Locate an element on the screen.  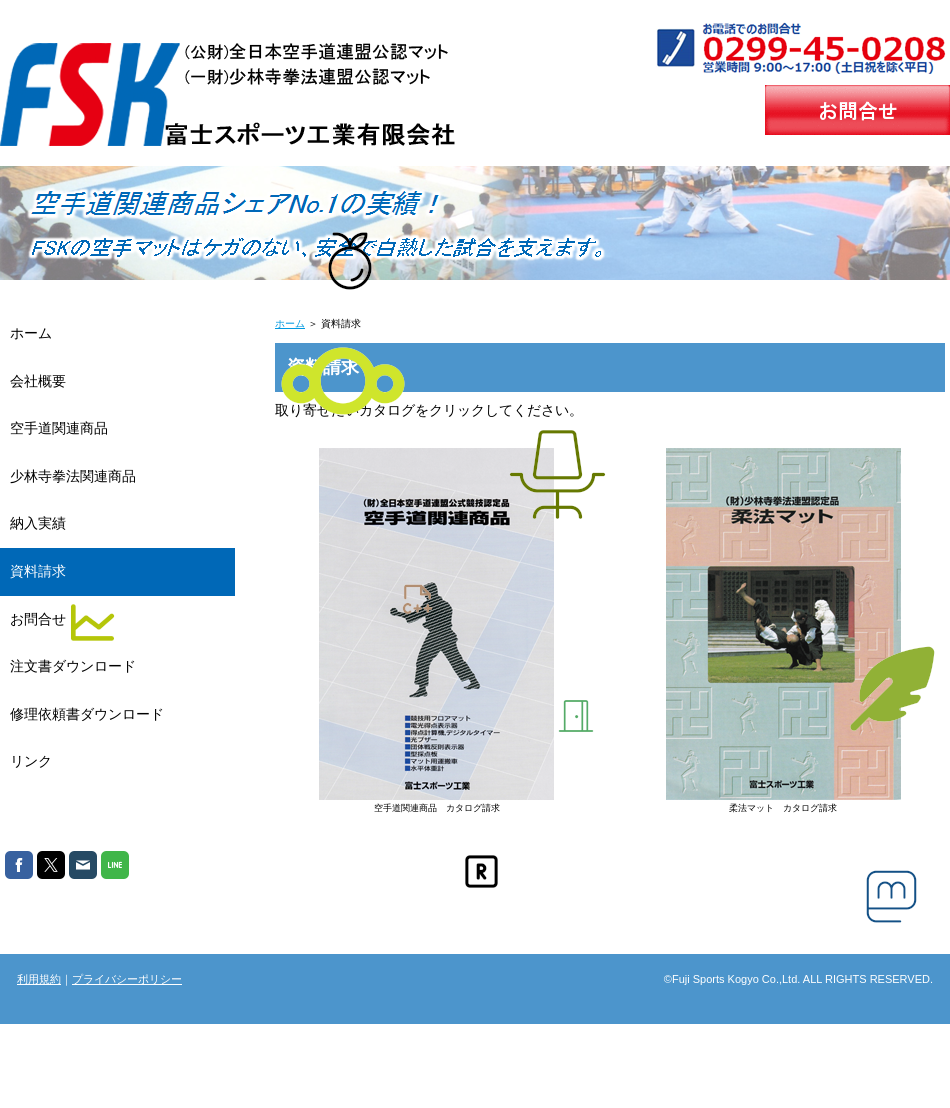
compose a new message or note is located at coordinates (891, 689).